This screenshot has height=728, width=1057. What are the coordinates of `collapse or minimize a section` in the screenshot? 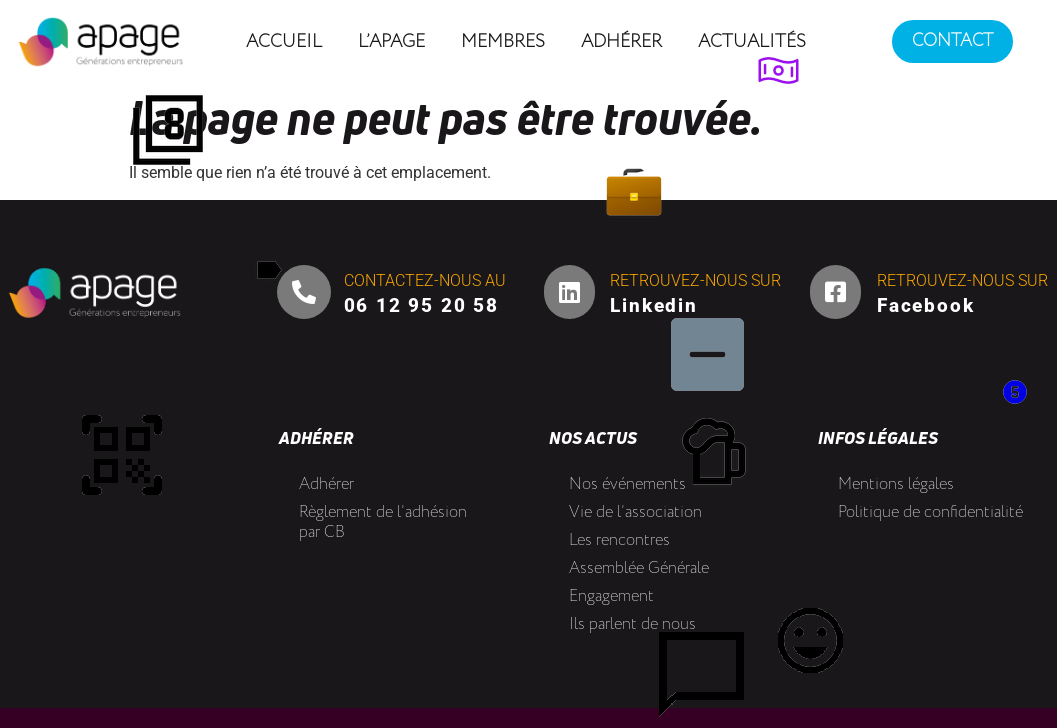 It's located at (707, 354).